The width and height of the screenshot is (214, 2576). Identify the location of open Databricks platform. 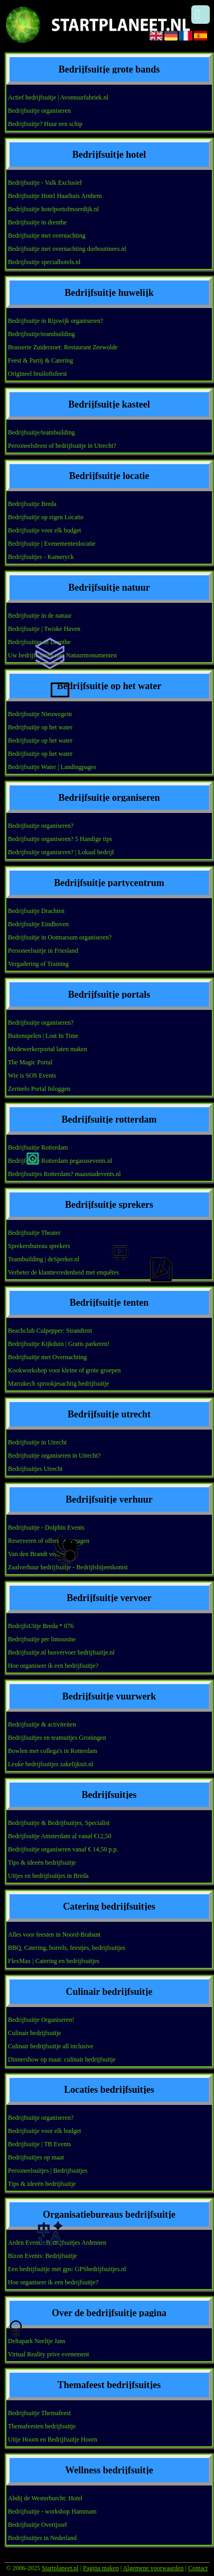
(50, 653).